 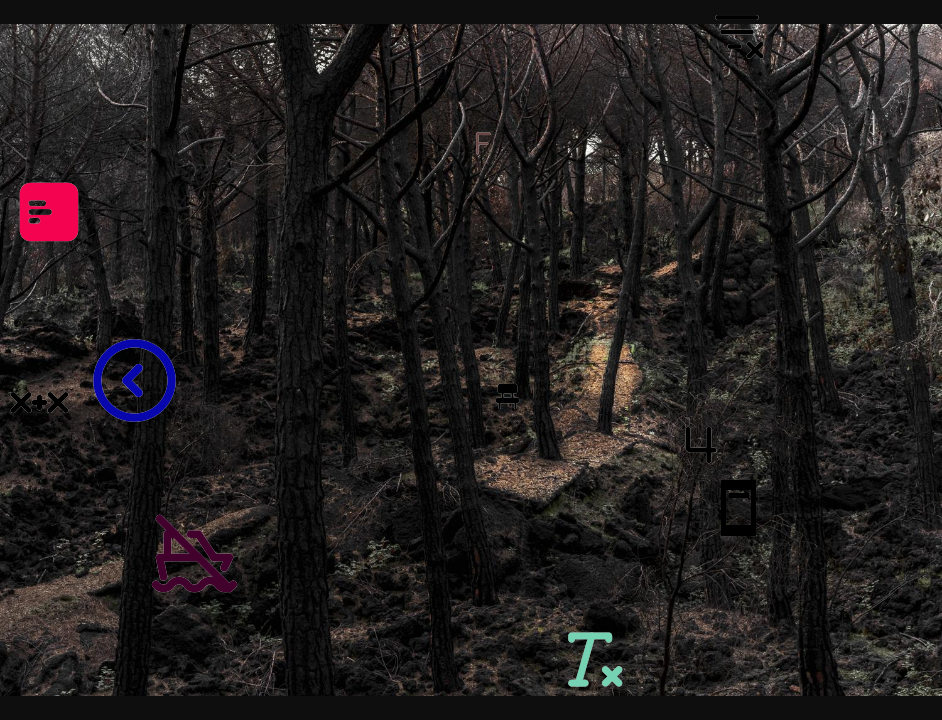 I want to click on clear all active filters, so click(x=737, y=32).